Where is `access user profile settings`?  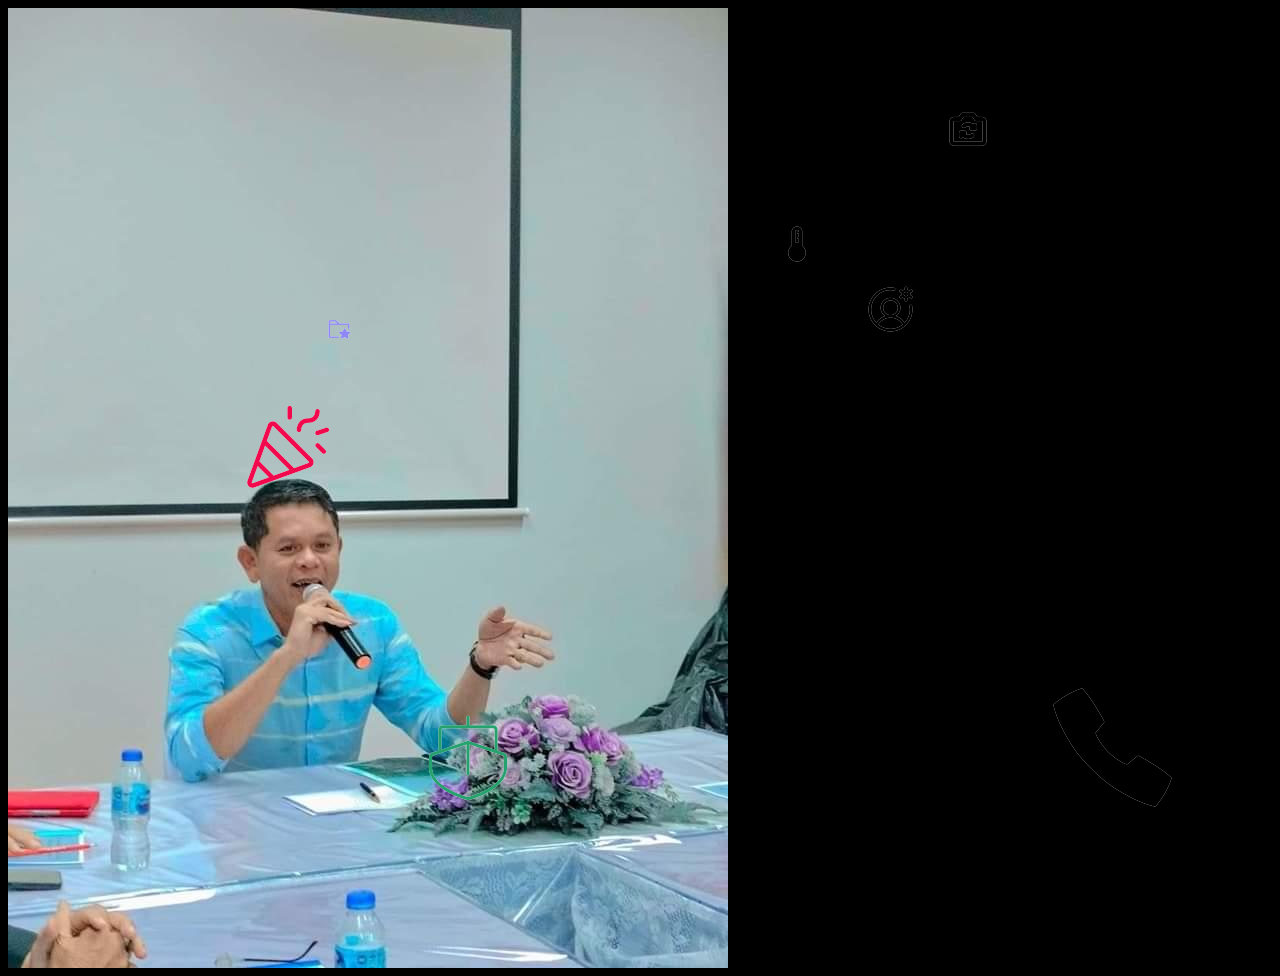 access user profile settings is located at coordinates (890, 309).